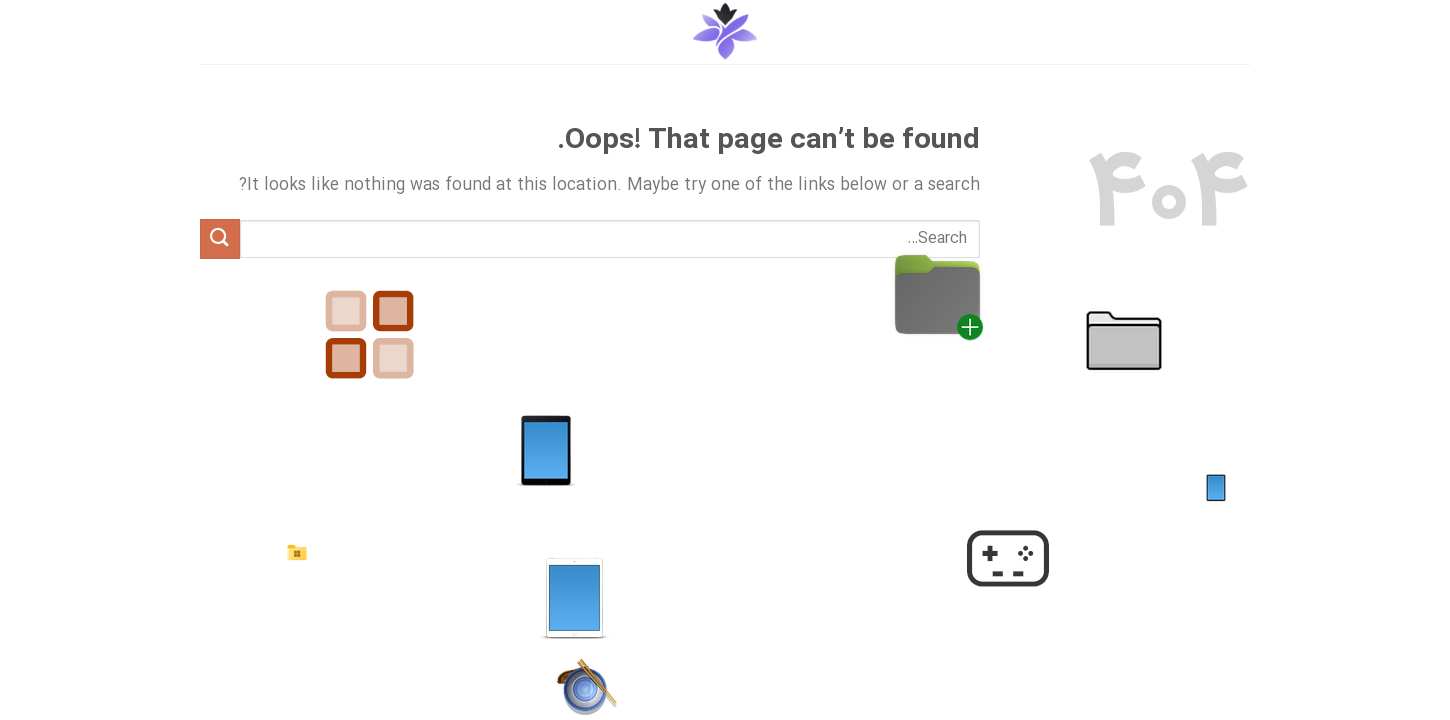  Describe the element at coordinates (1124, 340) in the screenshot. I see `access a mail folder in the sidebar` at that location.